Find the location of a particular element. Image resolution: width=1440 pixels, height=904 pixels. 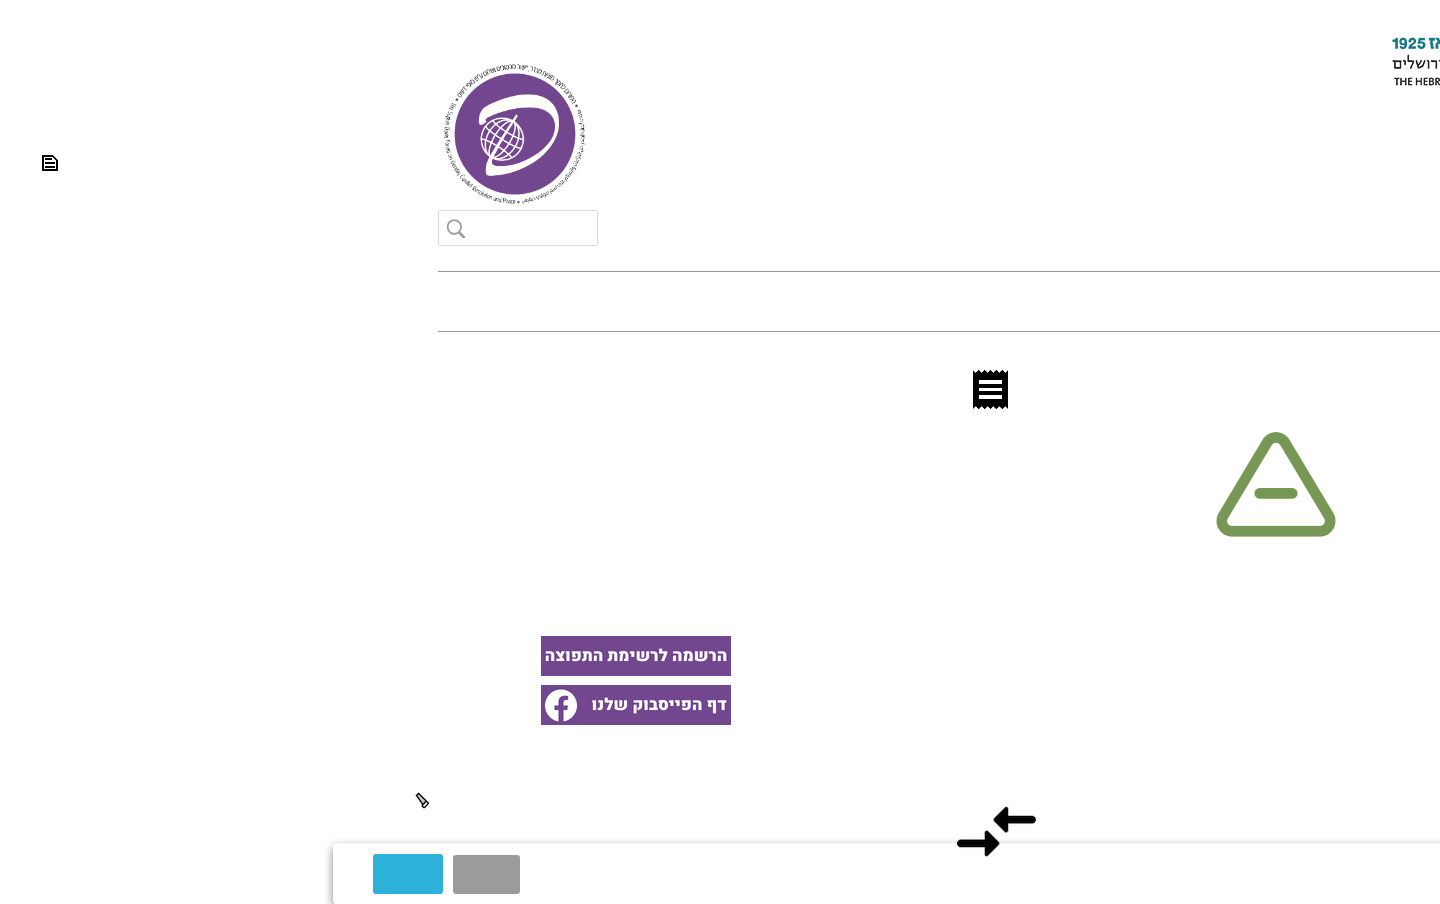

view text document or note is located at coordinates (50, 163).